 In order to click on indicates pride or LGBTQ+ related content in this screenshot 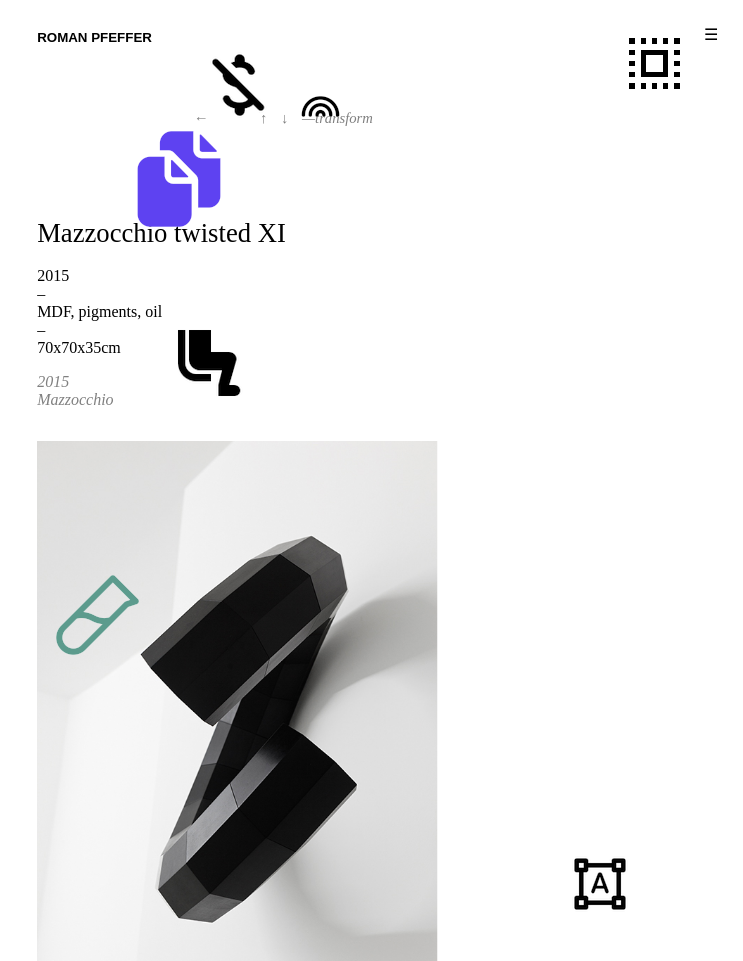, I will do `click(320, 106)`.